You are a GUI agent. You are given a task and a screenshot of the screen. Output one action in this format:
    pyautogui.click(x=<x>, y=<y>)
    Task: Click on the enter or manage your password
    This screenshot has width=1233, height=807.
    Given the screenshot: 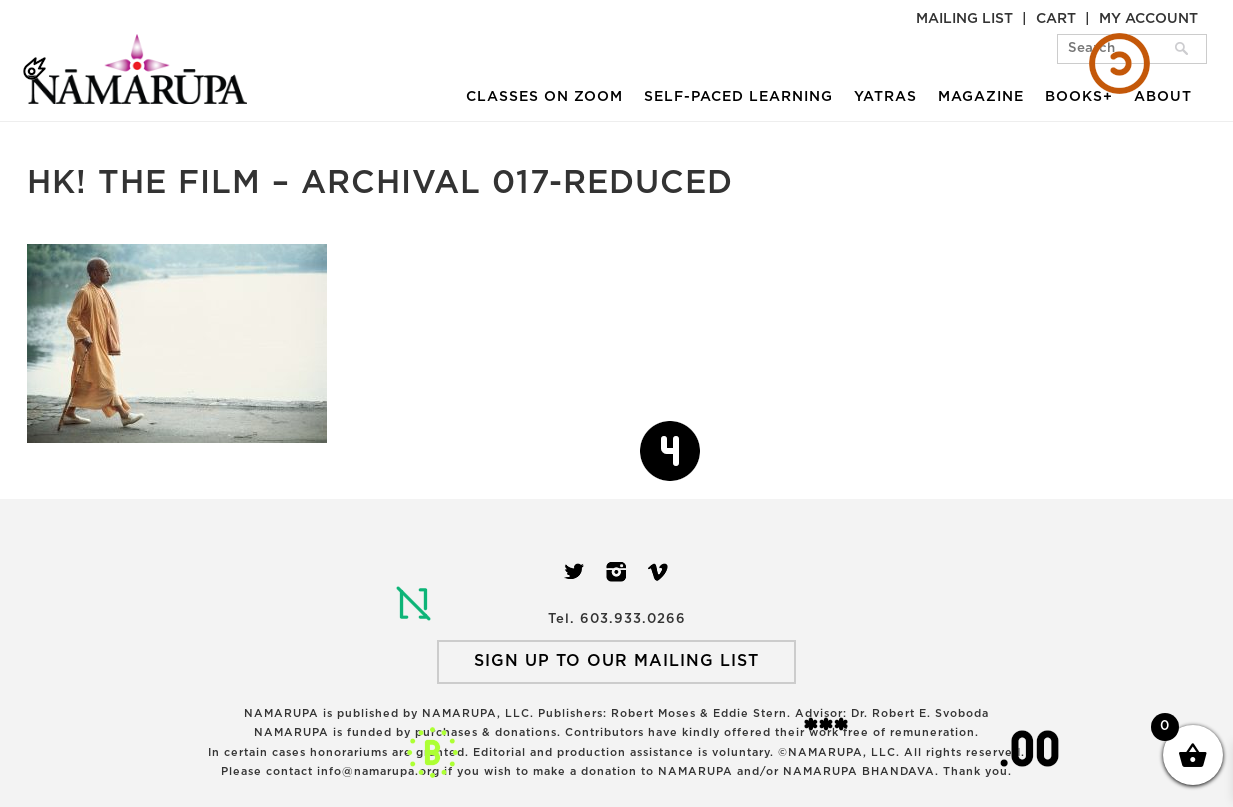 What is the action you would take?
    pyautogui.click(x=826, y=724)
    